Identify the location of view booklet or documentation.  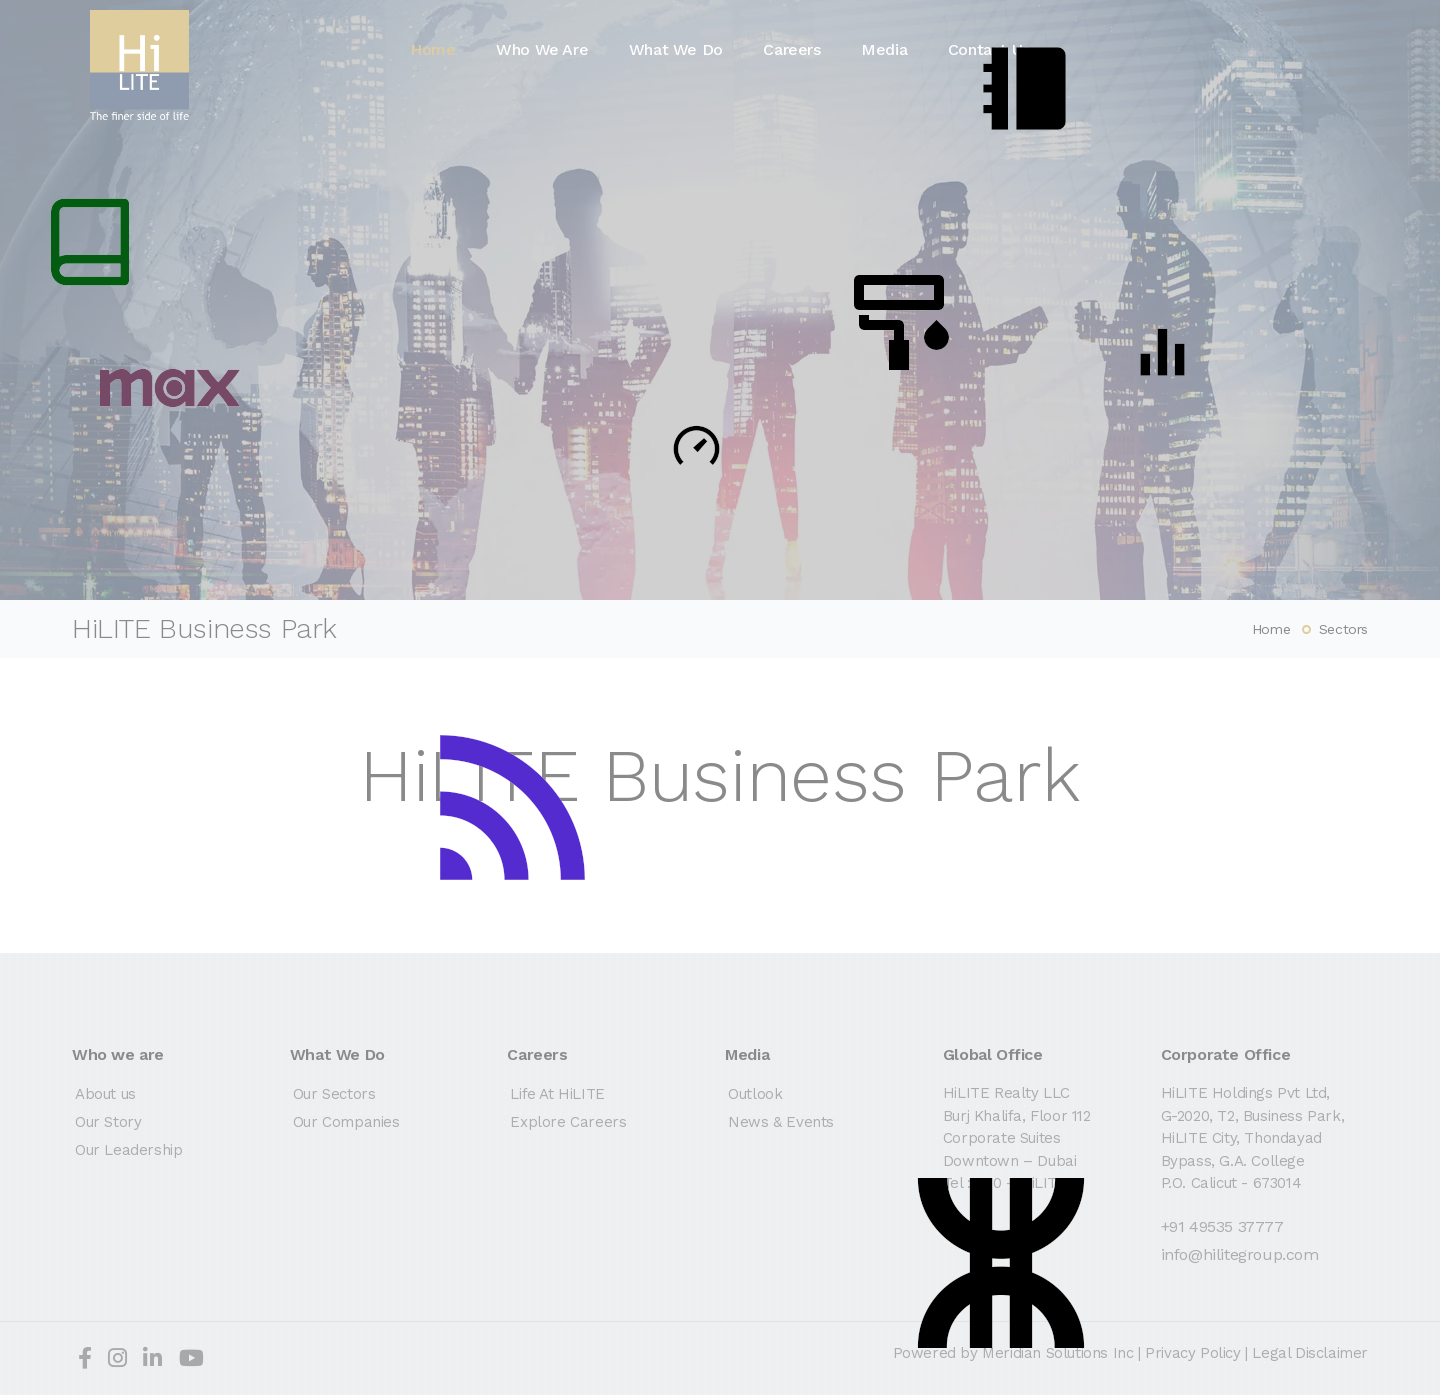
(1024, 88).